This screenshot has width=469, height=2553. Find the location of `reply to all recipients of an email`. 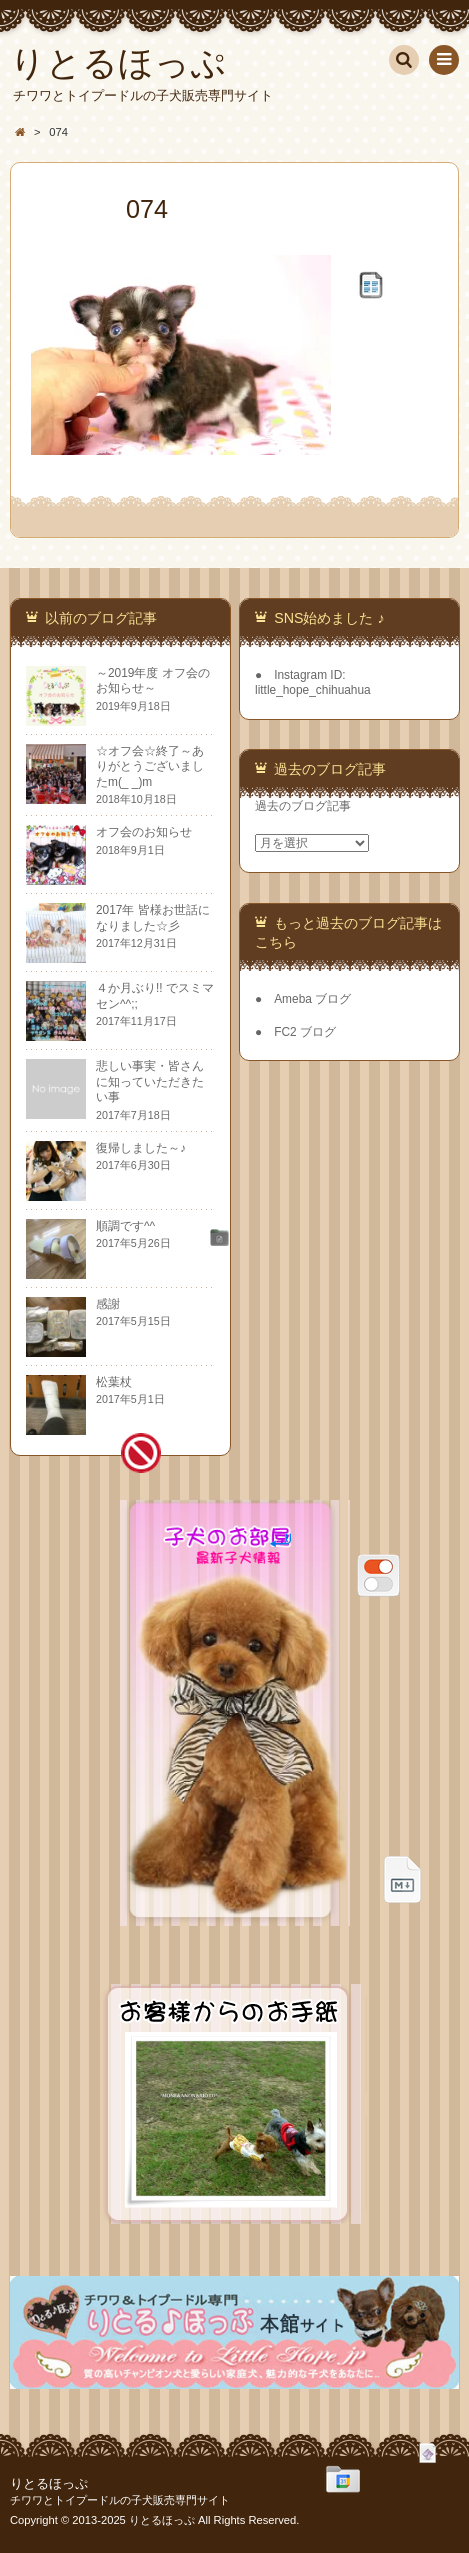

reply to all recipients of an email is located at coordinates (280, 1539).